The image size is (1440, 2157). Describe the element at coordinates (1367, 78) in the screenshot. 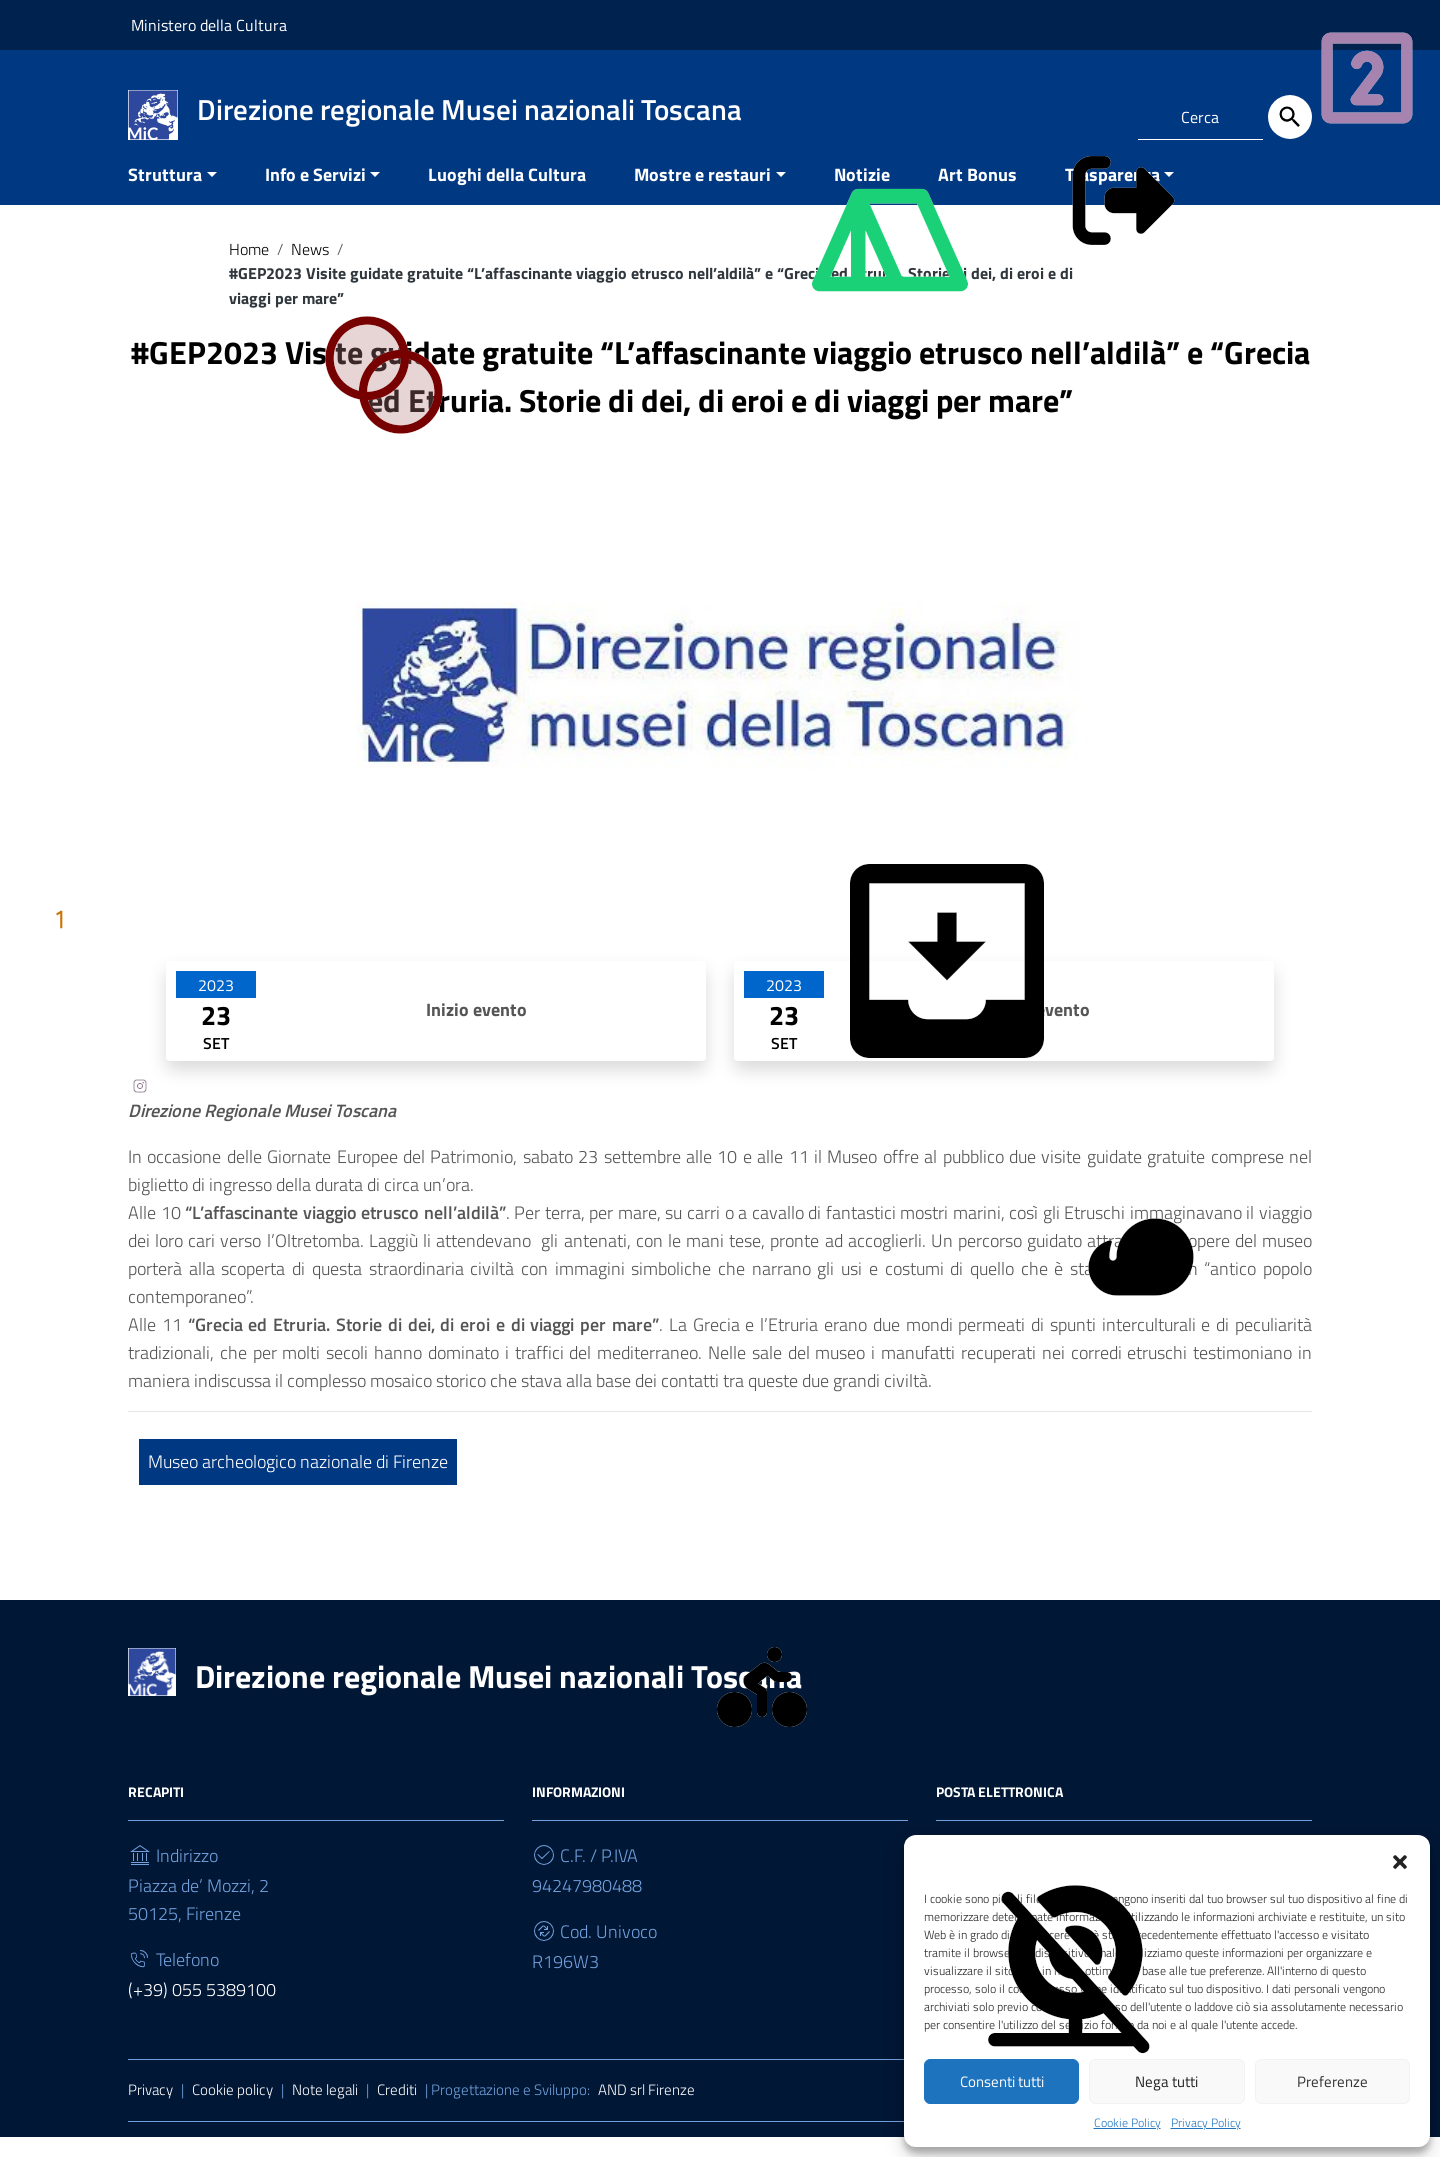

I see `indicates step two in a numbered sequence` at that location.